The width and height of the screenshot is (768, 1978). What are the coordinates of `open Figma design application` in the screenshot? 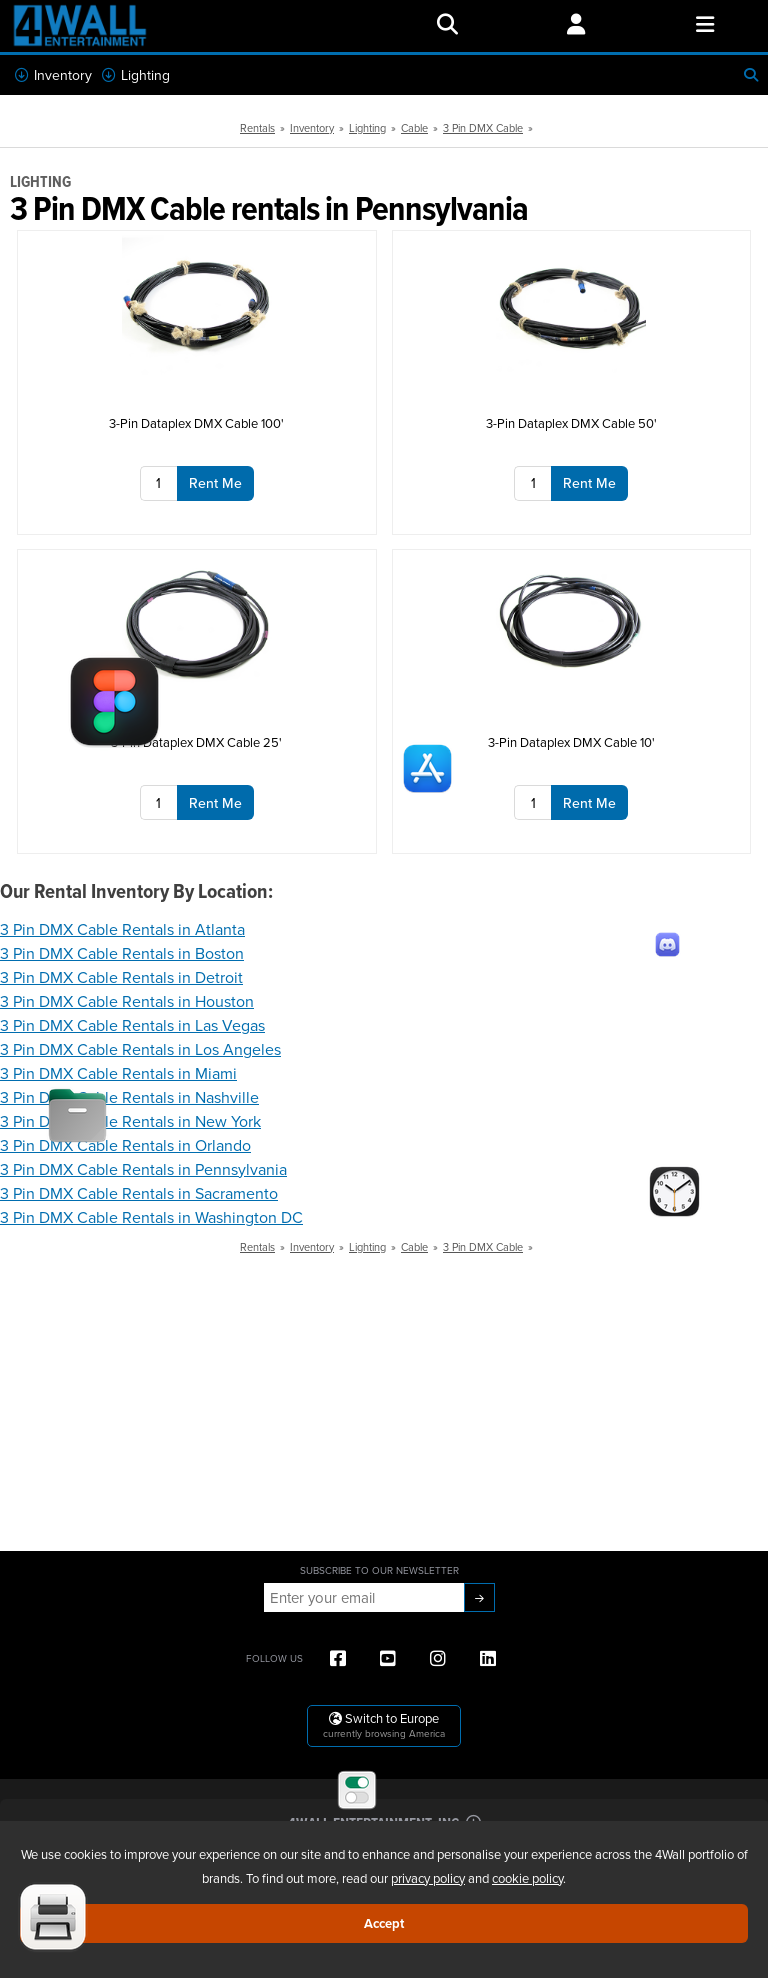 It's located at (114, 701).